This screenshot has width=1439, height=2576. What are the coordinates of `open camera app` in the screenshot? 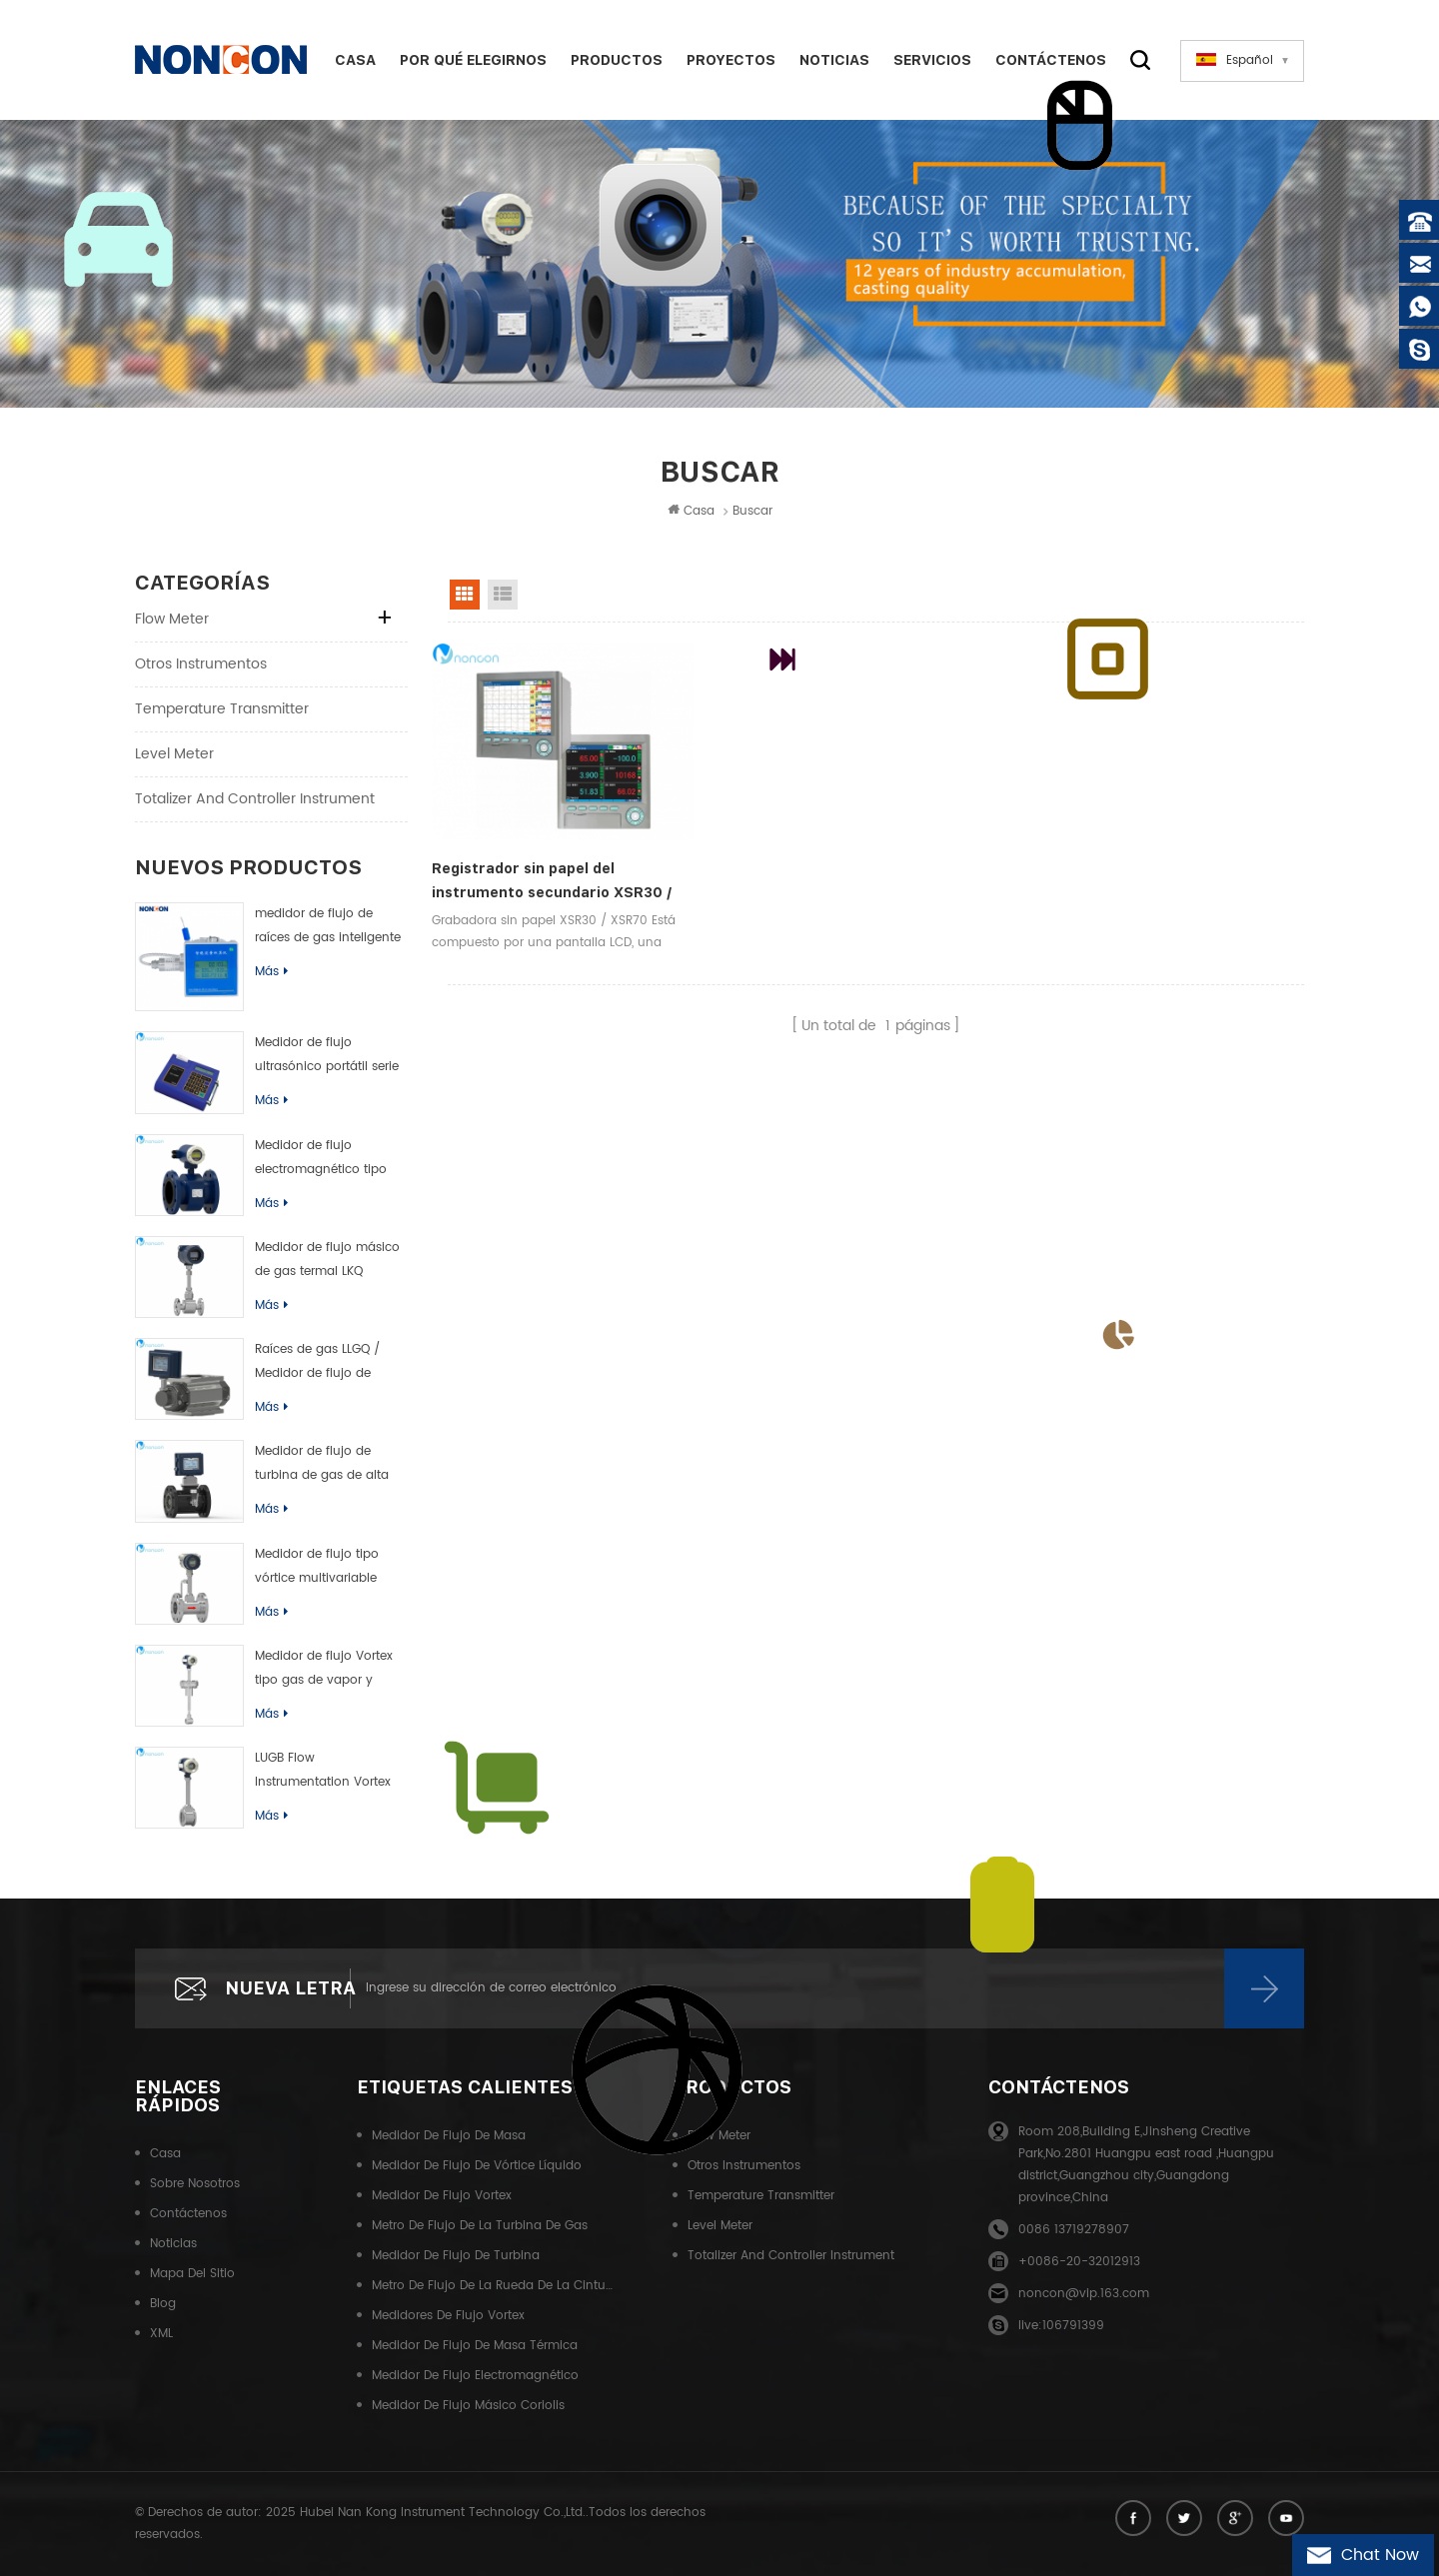 It's located at (661, 225).